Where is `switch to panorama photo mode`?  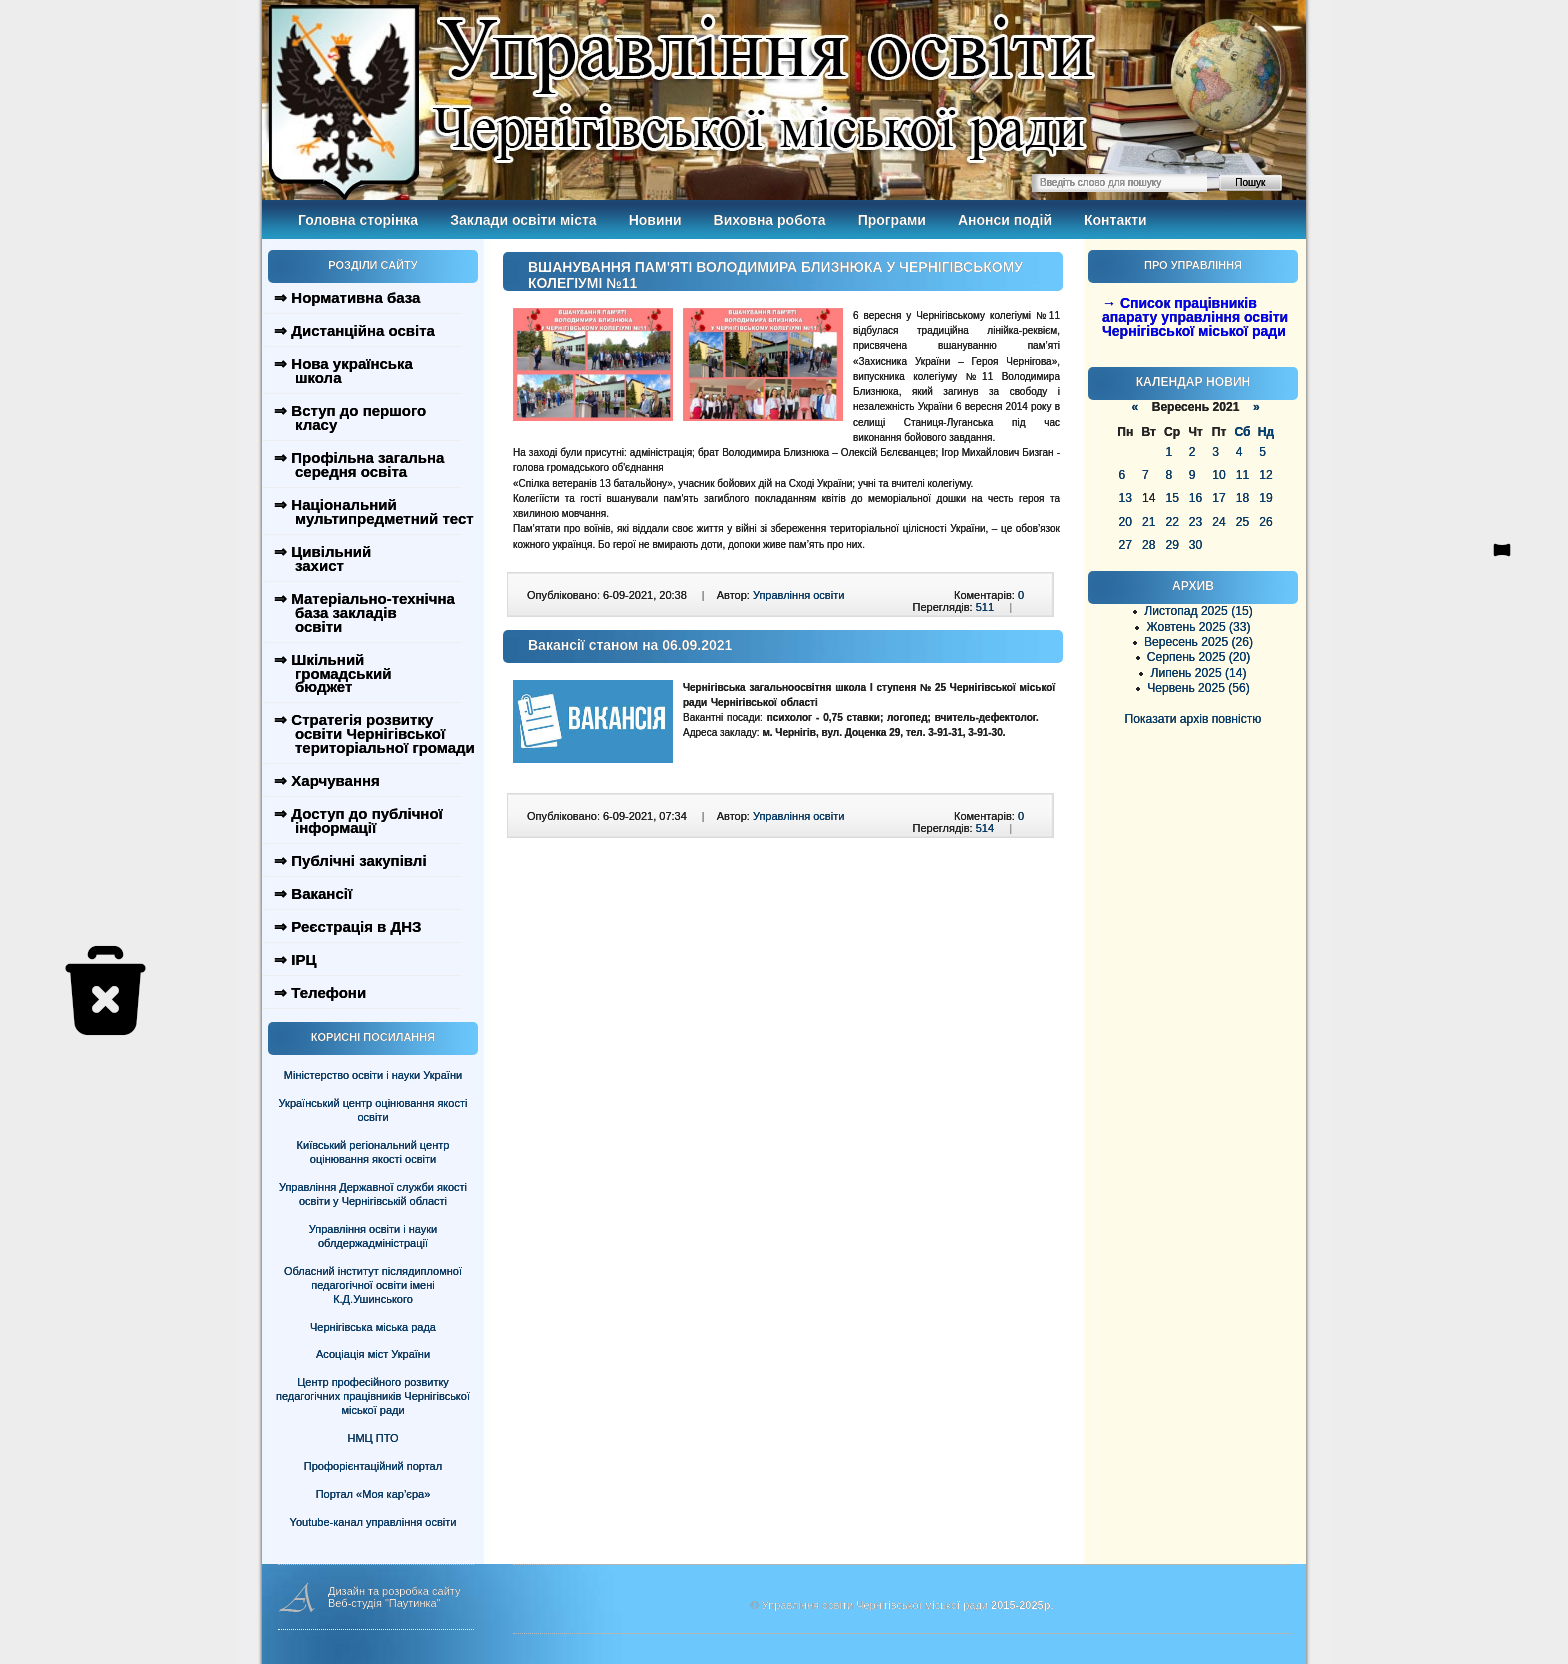
switch to panorama photo mode is located at coordinates (1502, 550).